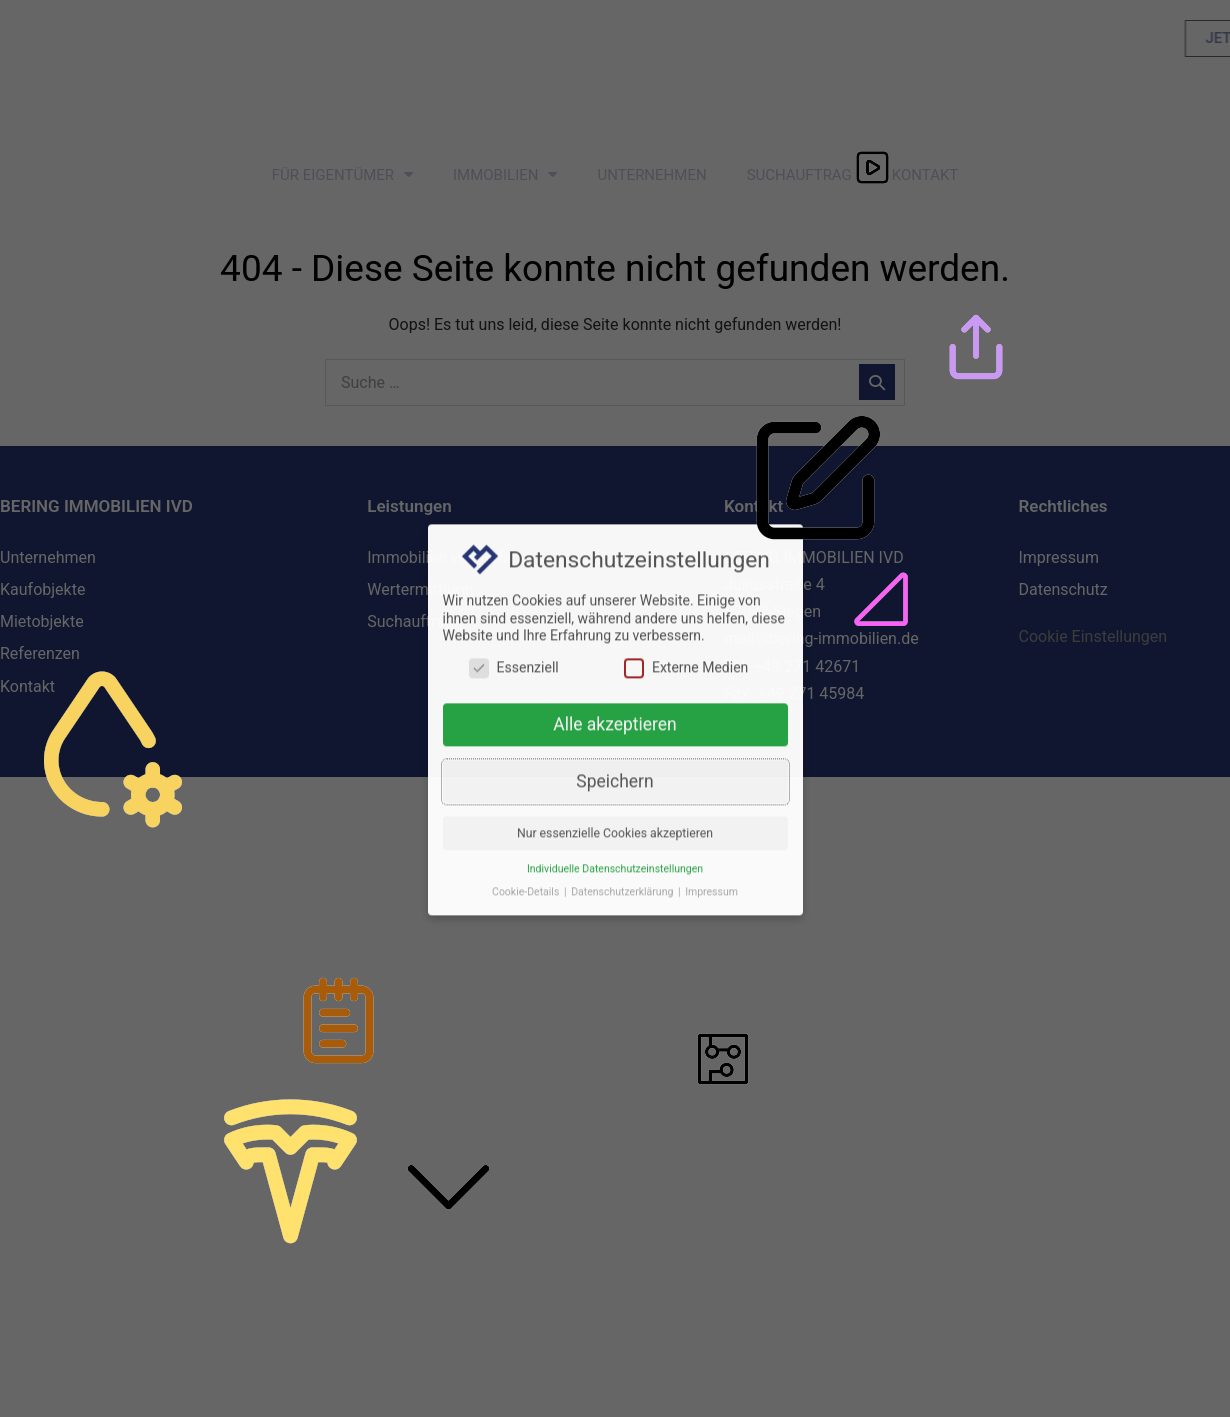 This screenshot has height=1417, width=1230. Describe the element at coordinates (976, 347) in the screenshot. I see `share content to another app or platform` at that location.